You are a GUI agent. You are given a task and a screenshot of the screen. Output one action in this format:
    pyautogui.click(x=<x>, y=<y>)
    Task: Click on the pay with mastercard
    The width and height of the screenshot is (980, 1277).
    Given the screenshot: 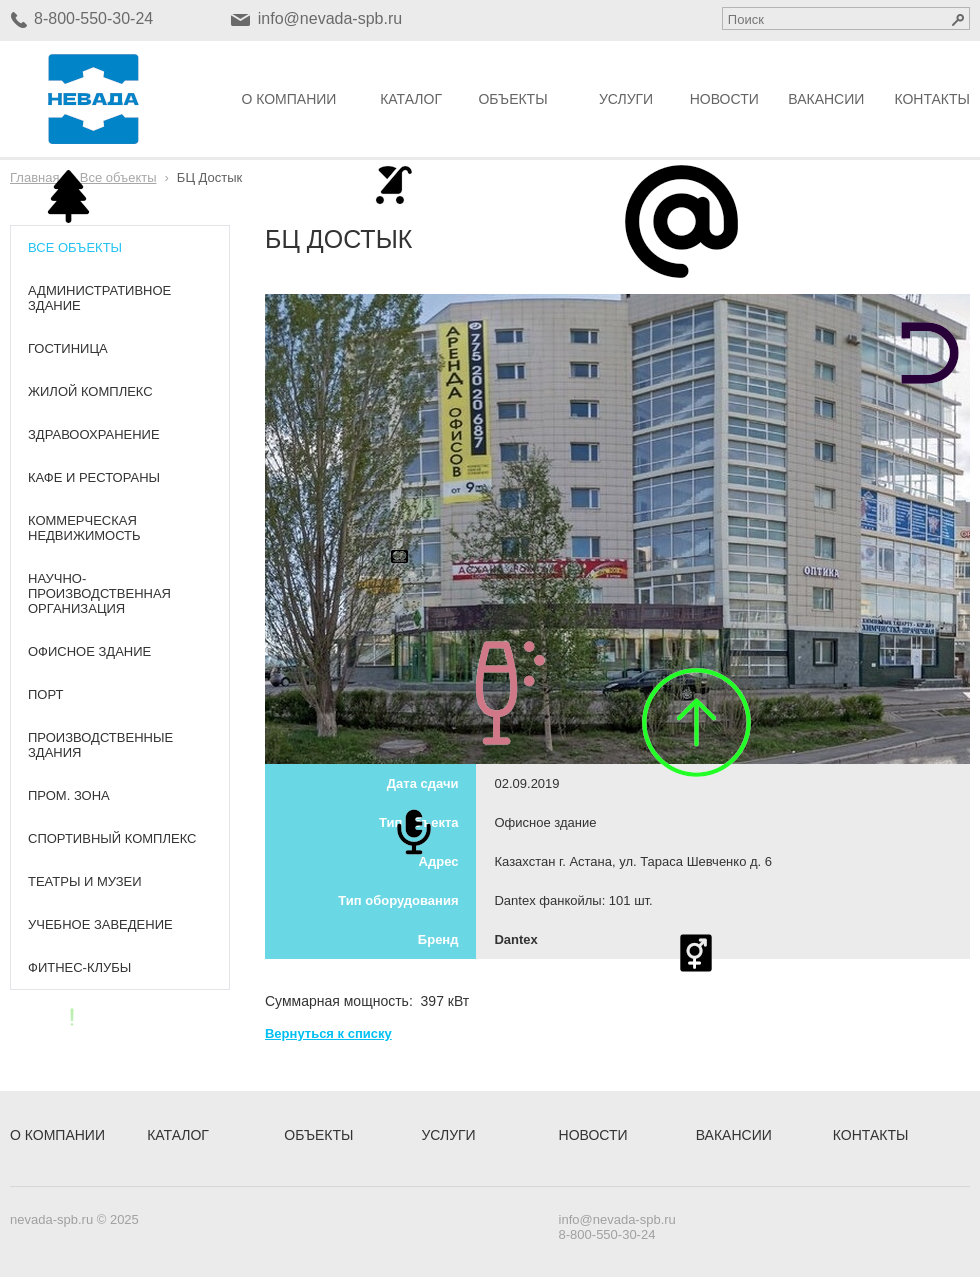 What is the action you would take?
    pyautogui.click(x=399, y=556)
    